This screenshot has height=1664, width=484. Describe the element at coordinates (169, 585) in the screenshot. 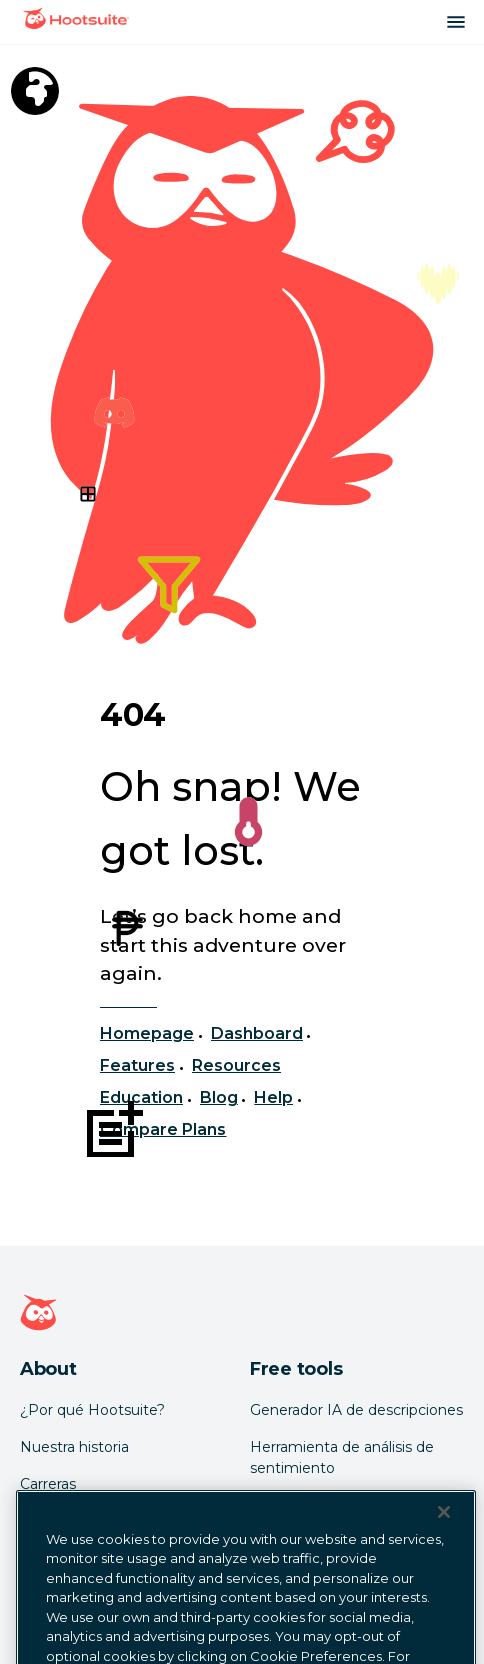

I see `filter or sort content` at that location.